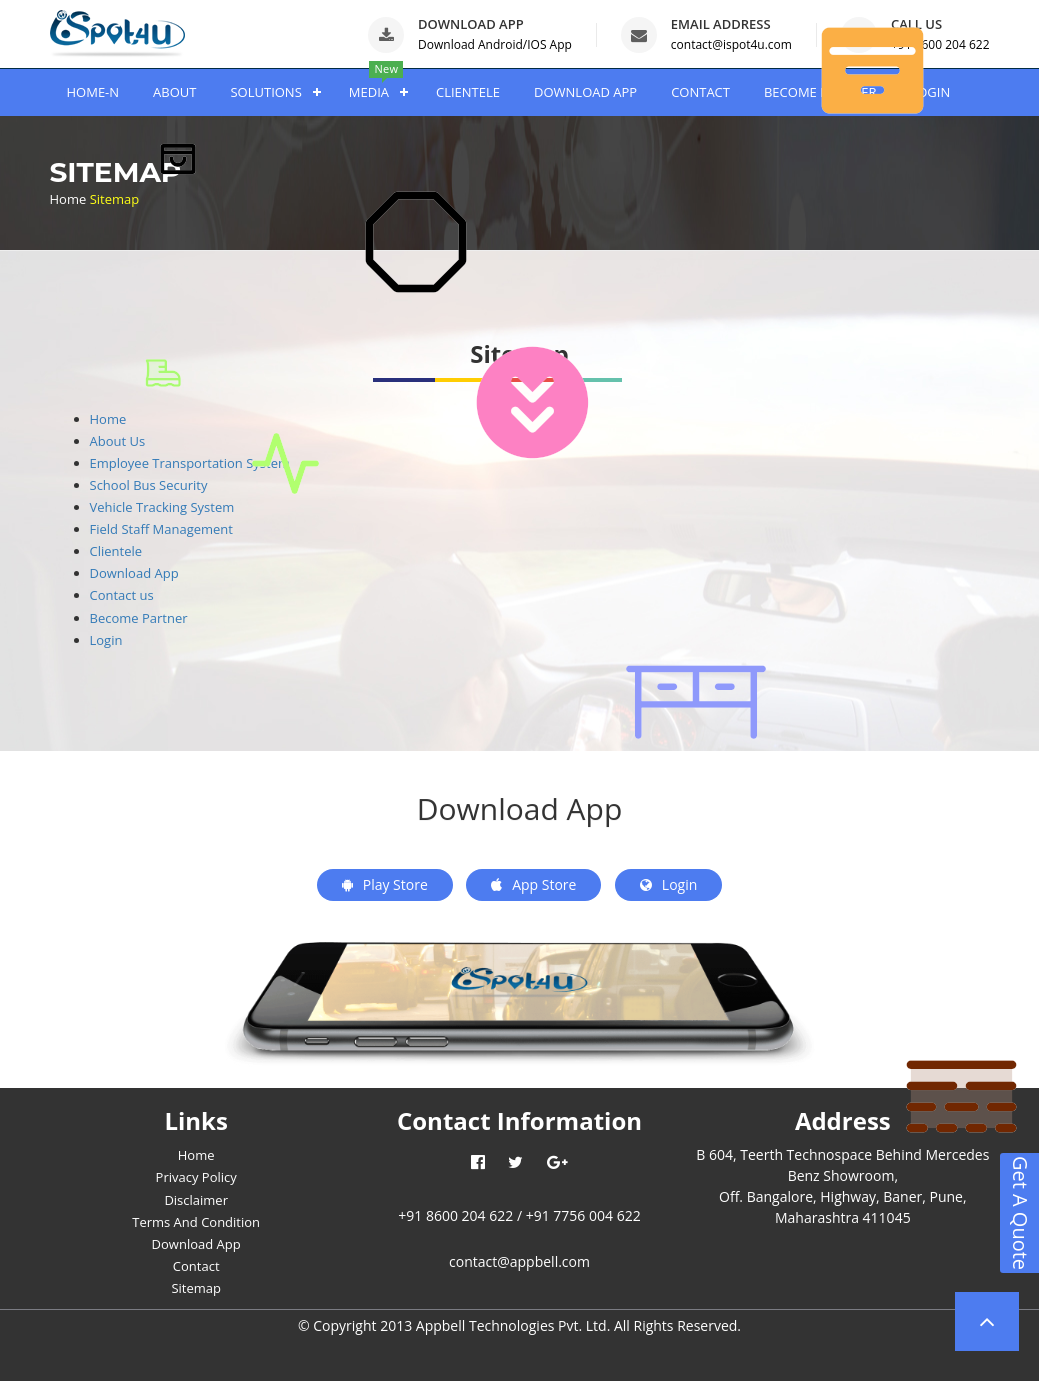 Image resolution: width=1039 pixels, height=1381 pixels. What do you see at coordinates (532, 402) in the screenshot?
I see `expand all content below` at bounding box center [532, 402].